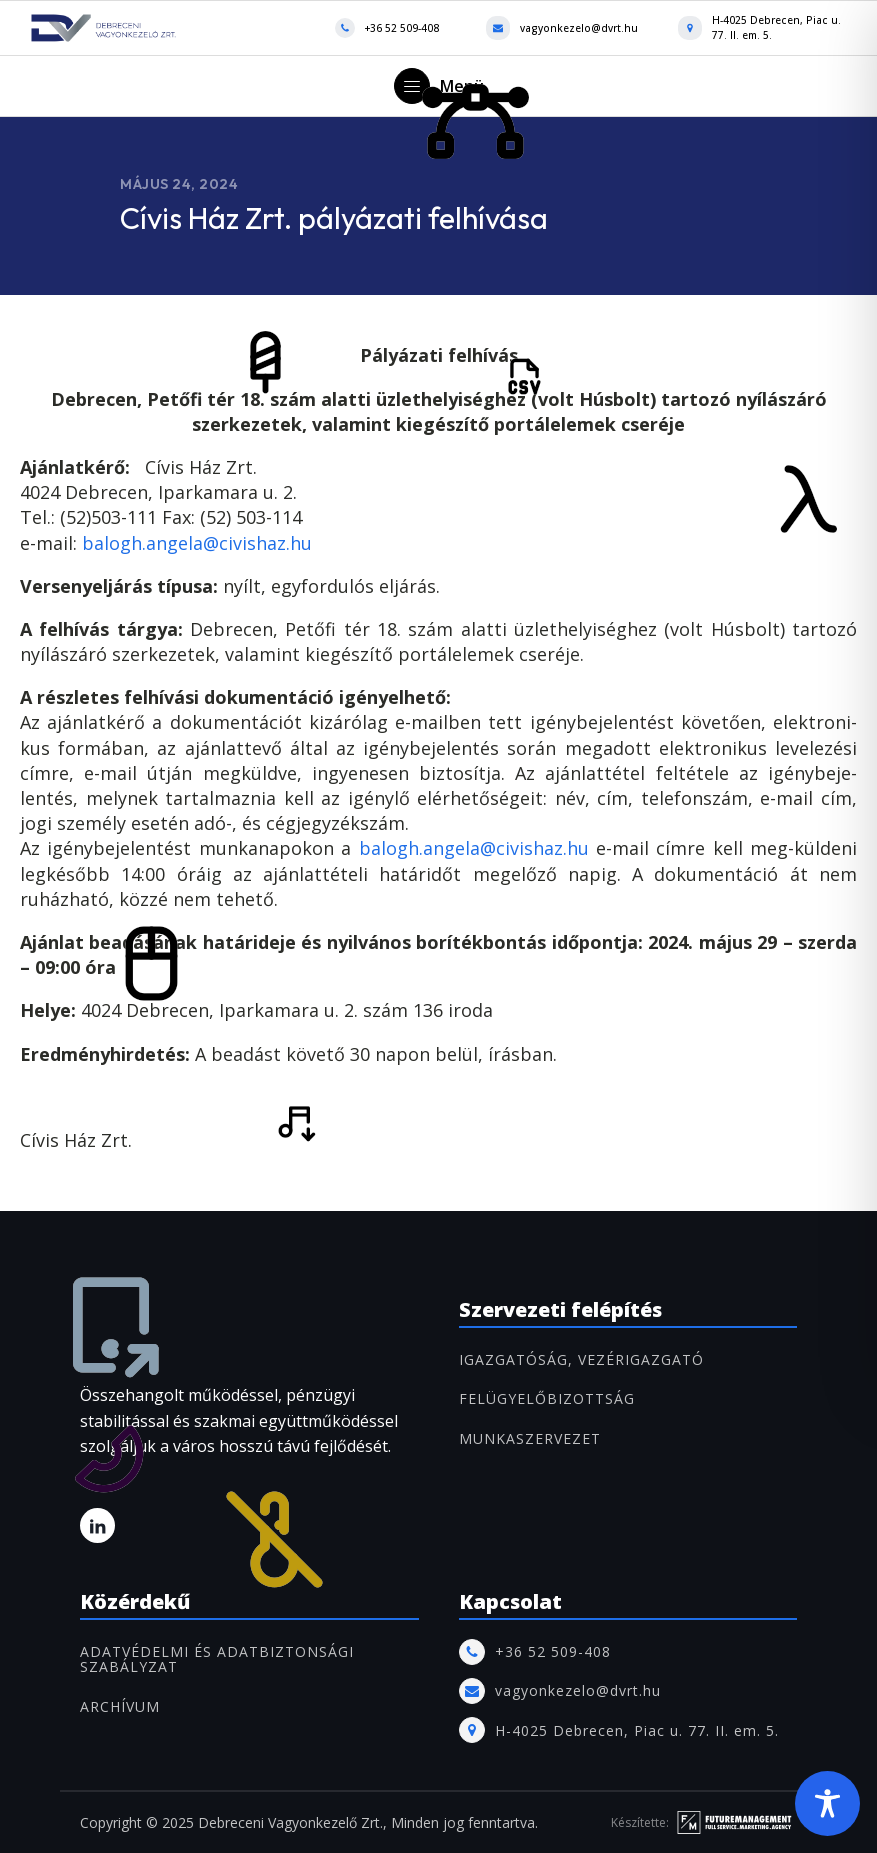  What do you see at coordinates (807, 499) in the screenshot?
I see `access lambda or serverless function settings` at bounding box center [807, 499].